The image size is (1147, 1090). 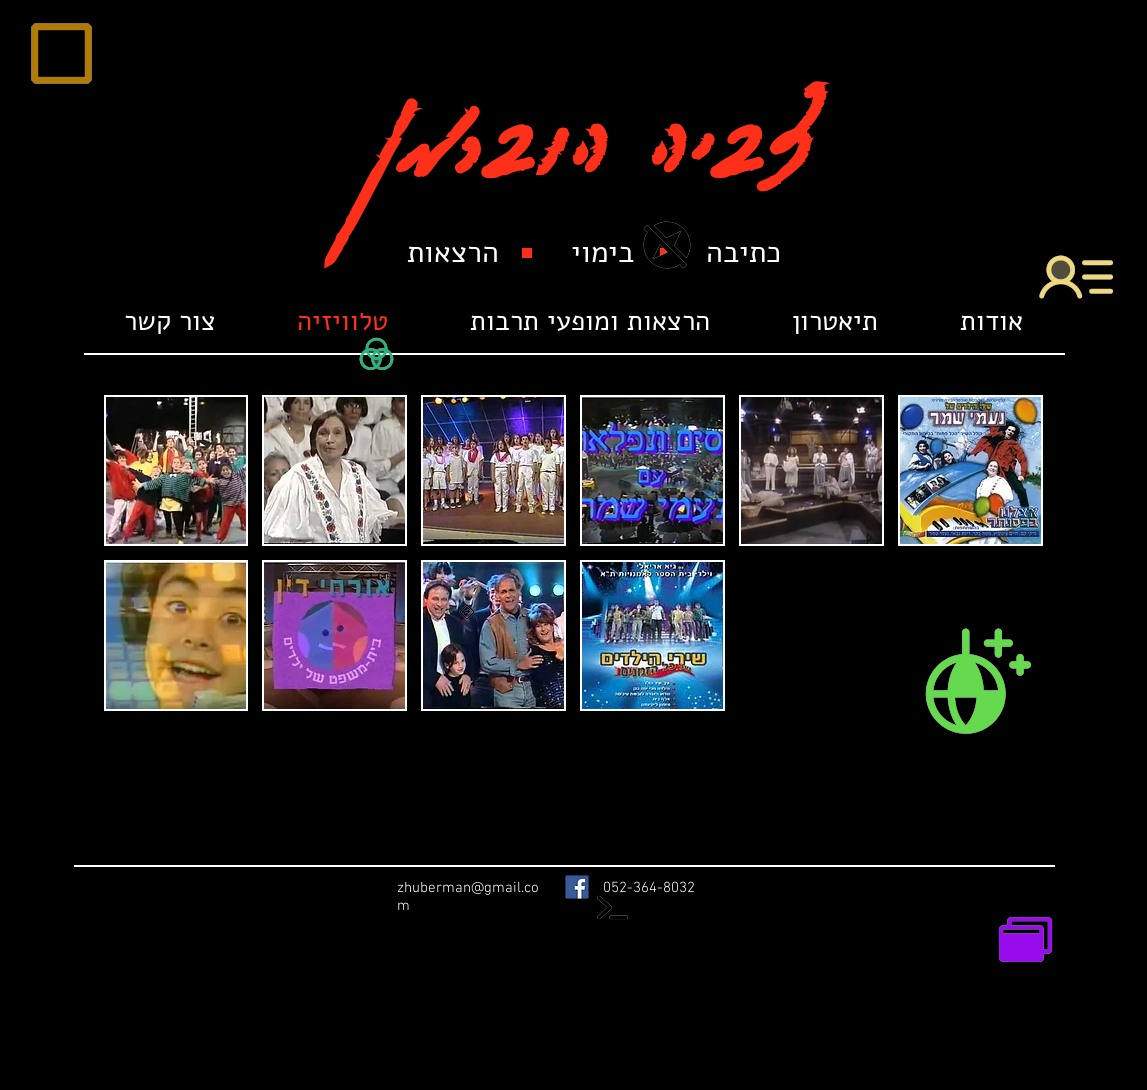 What do you see at coordinates (1025, 939) in the screenshot?
I see `view open browser windows` at bounding box center [1025, 939].